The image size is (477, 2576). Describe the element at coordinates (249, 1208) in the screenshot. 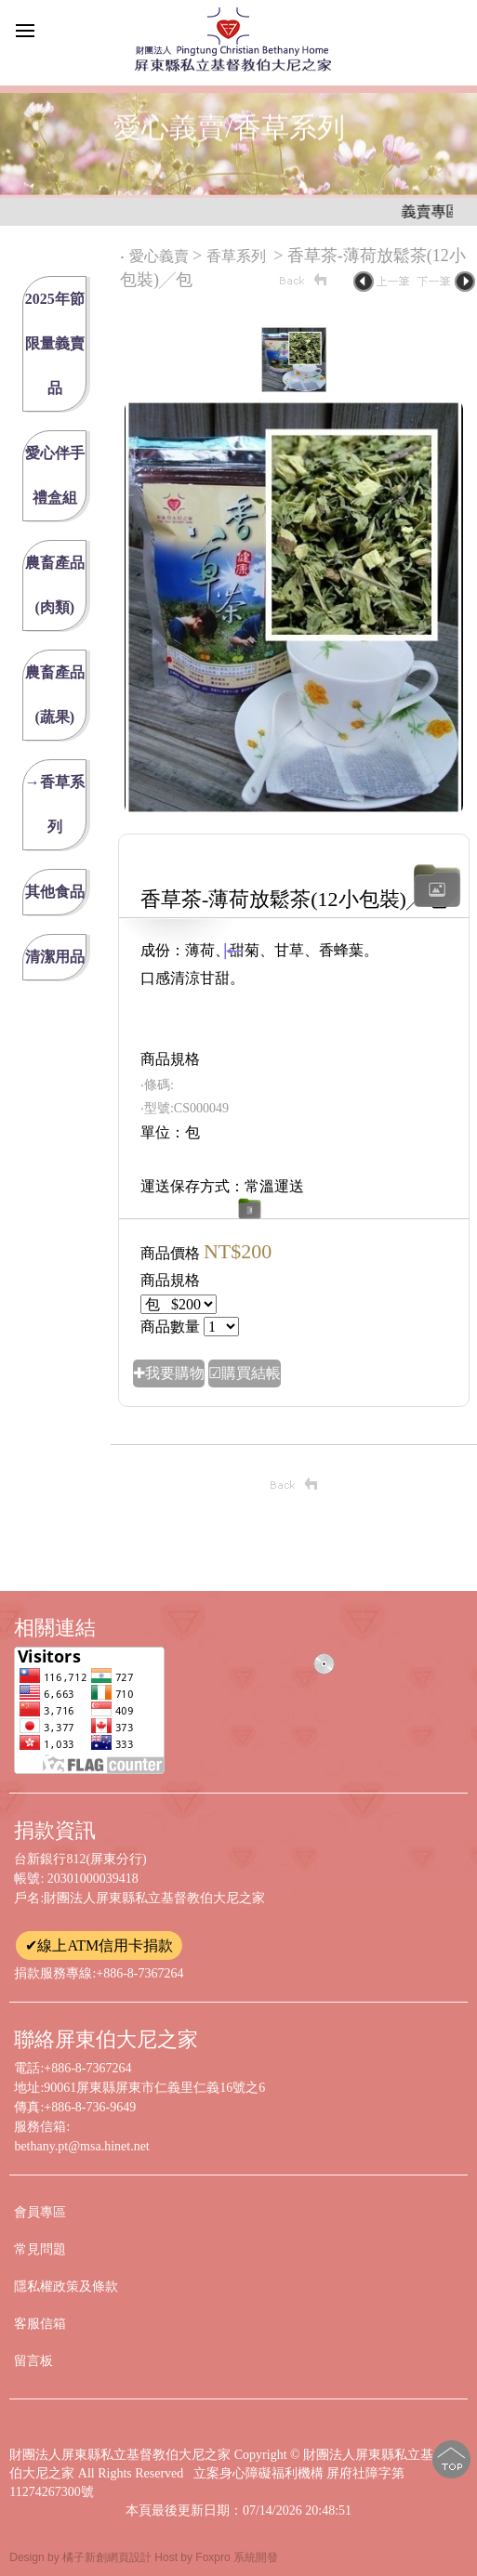

I see `access your templates folder` at that location.